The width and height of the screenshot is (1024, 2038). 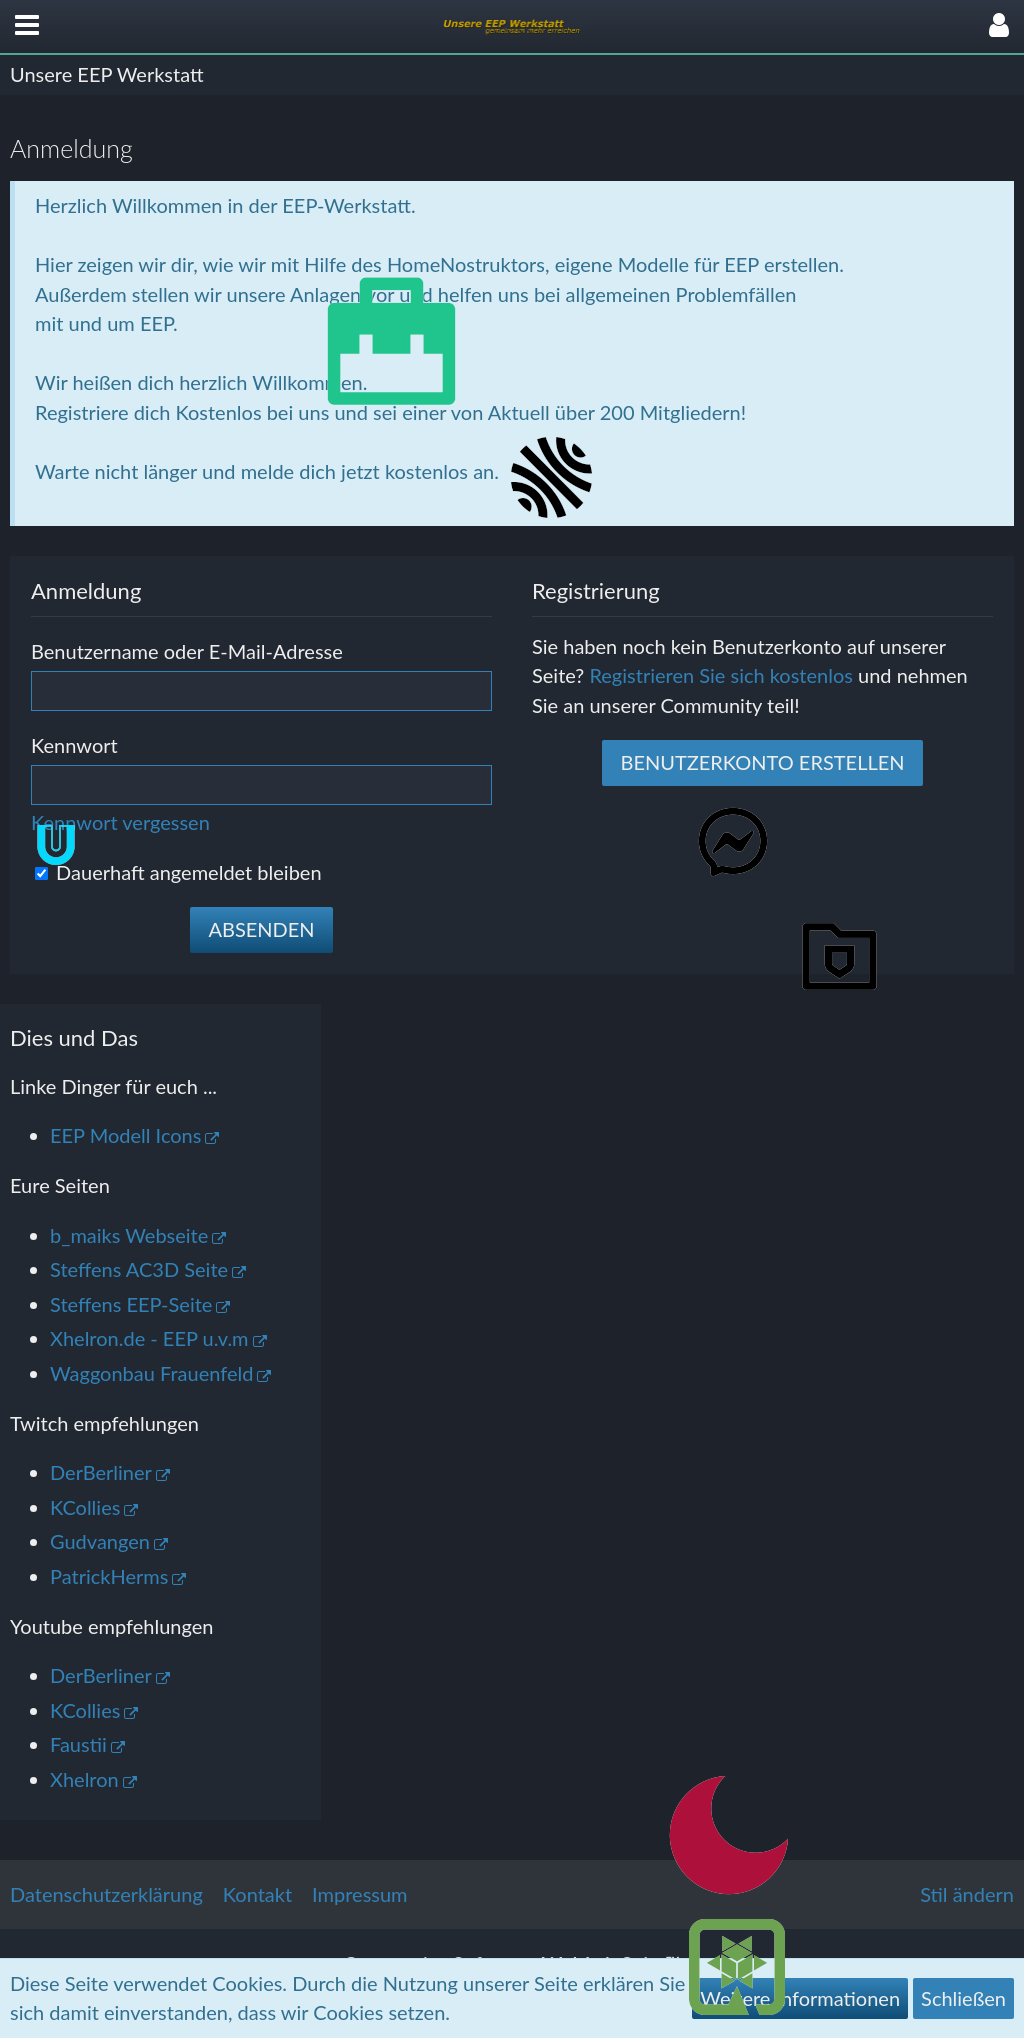 What do you see at coordinates (729, 1835) in the screenshot?
I see `toggle dark mode or night theme` at bounding box center [729, 1835].